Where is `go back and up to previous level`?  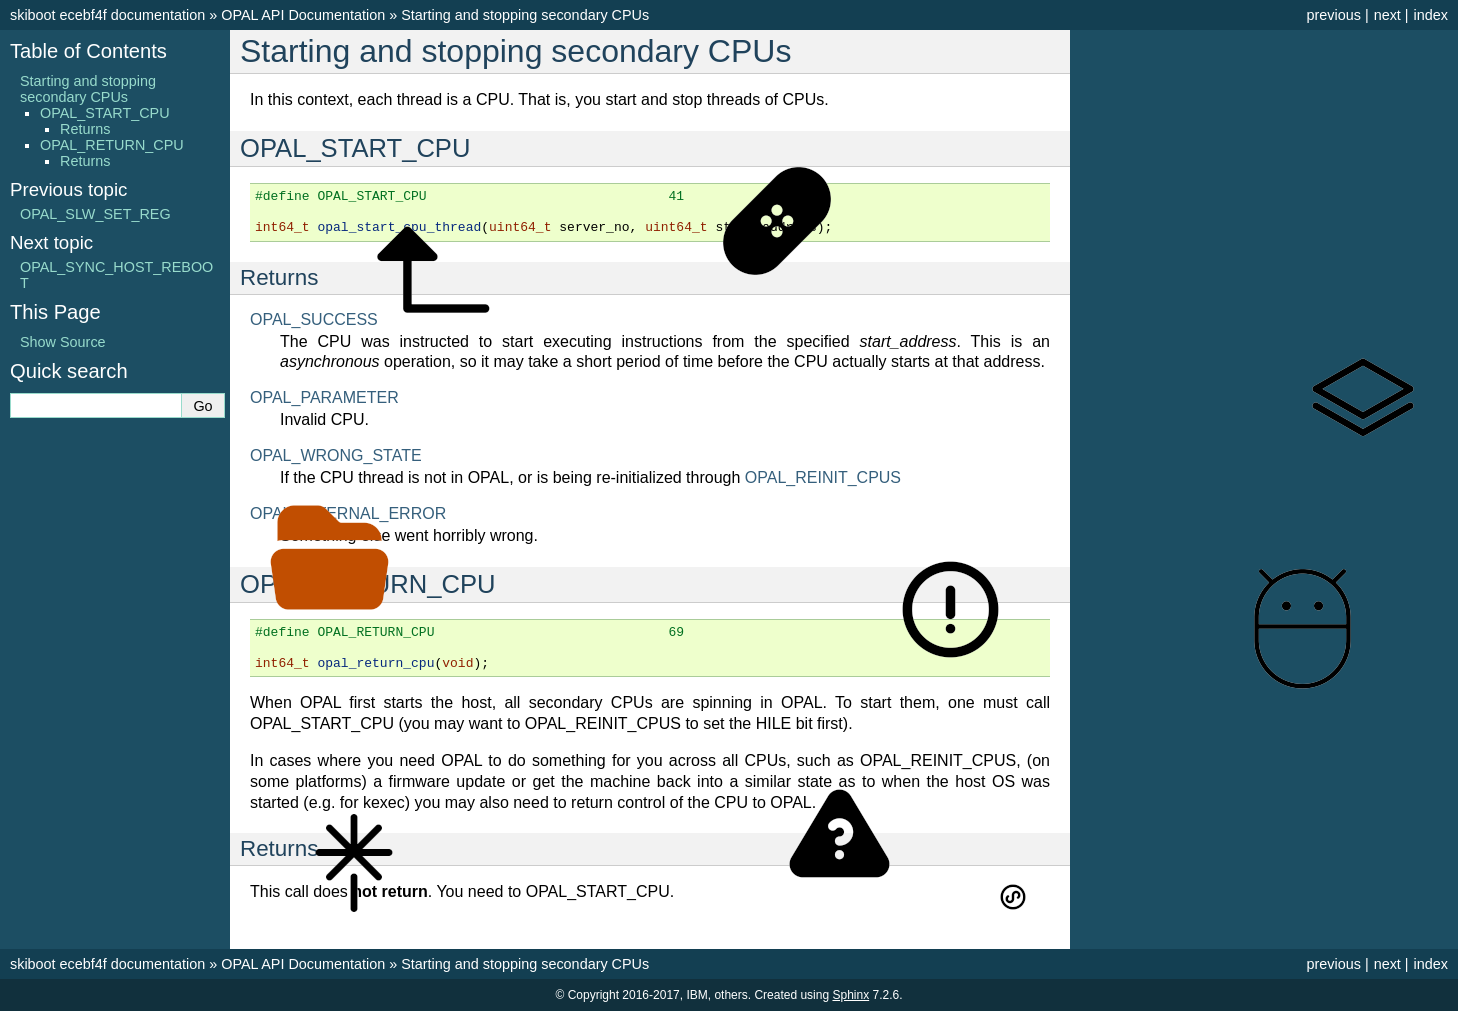
go back and up to previous level is located at coordinates (429, 274).